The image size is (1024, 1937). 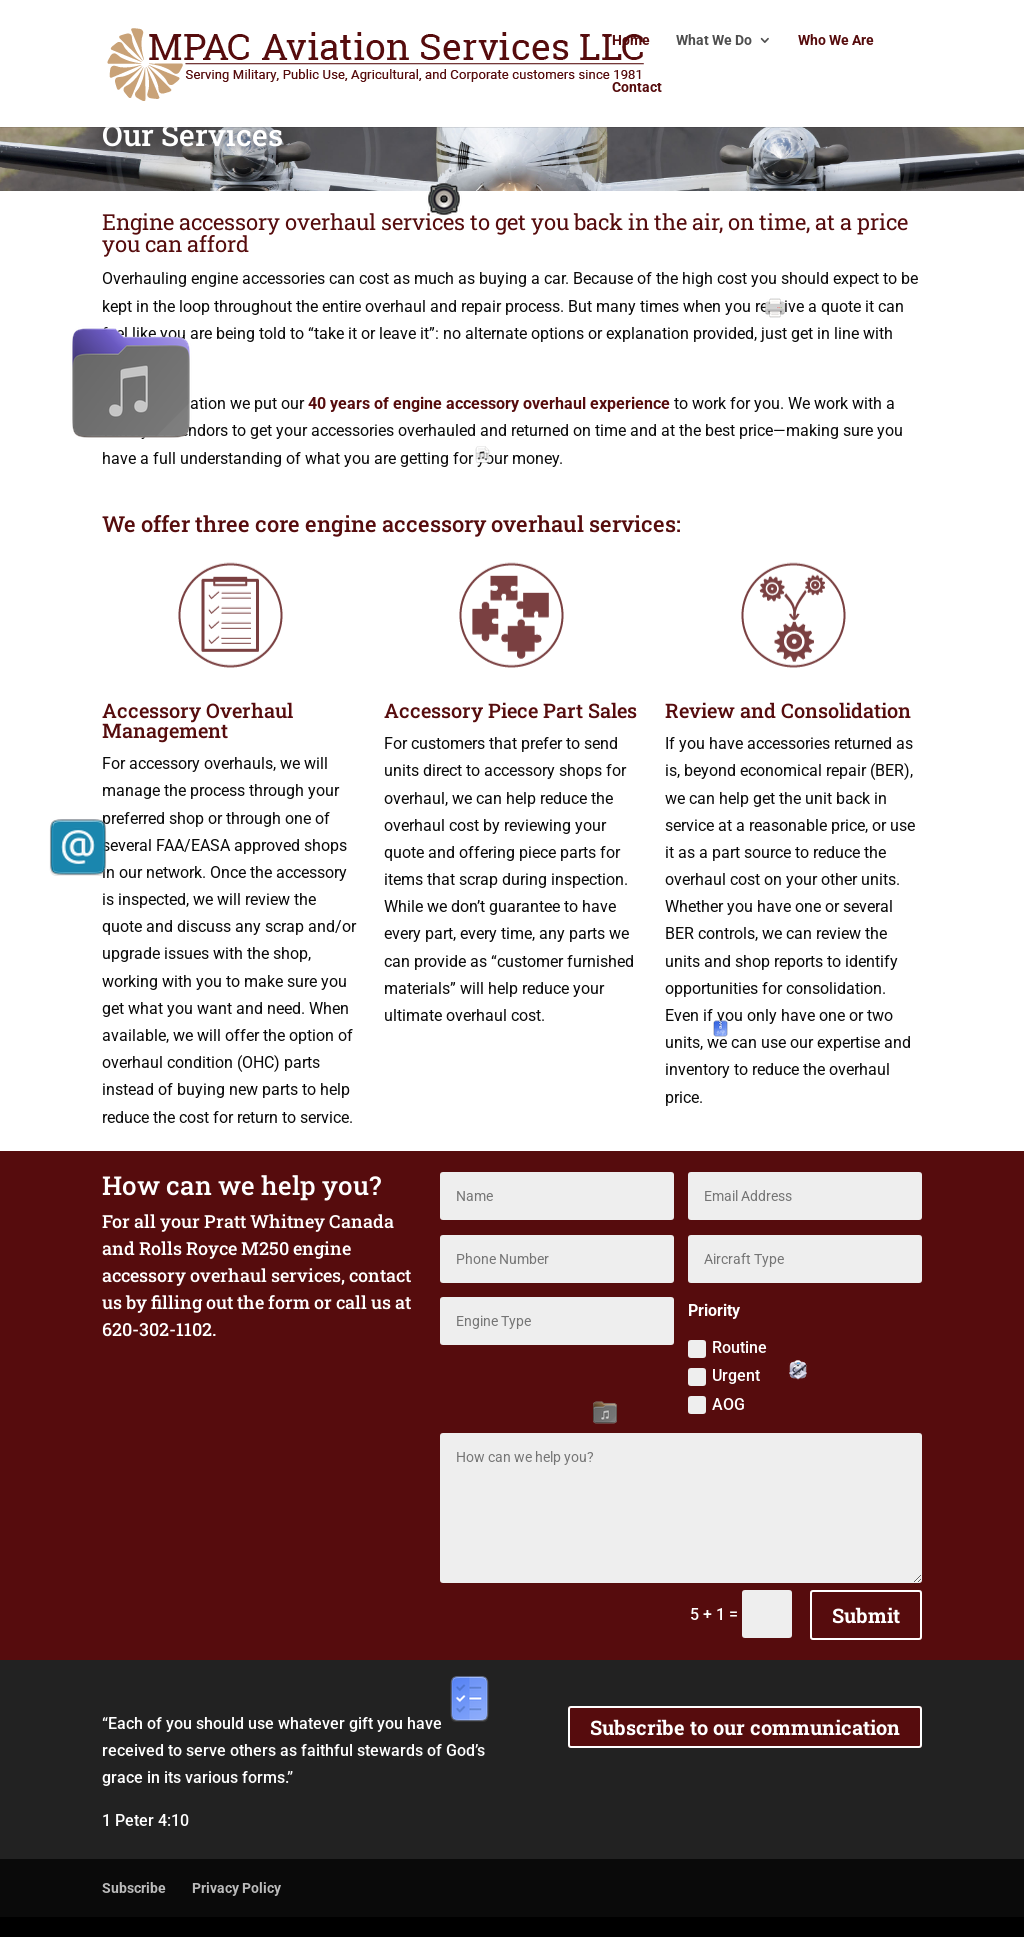 What do you see at coordinates (131, 383) in the screenshot?
I see `open your music folder` at bounding box center [131, 383].